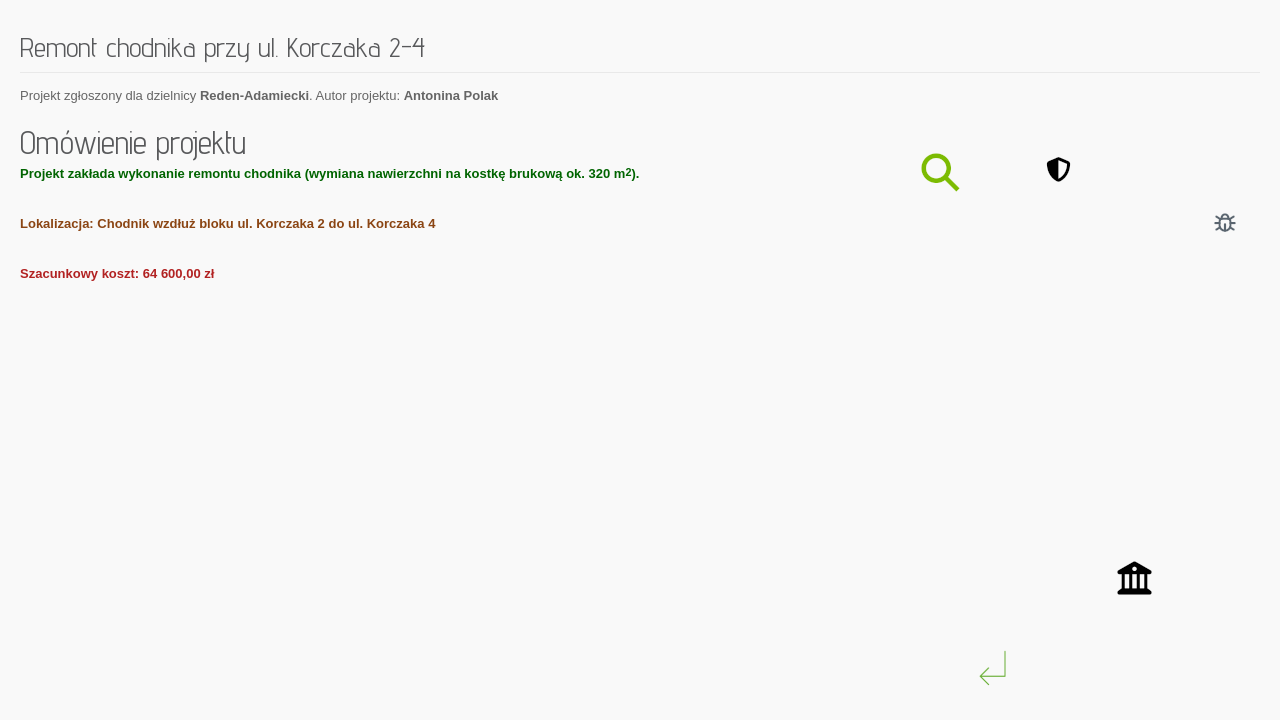  Describe the element at coordinates (1134, 577) in the screenshot. I see `view nearby museums or cultural attractions` at that location.